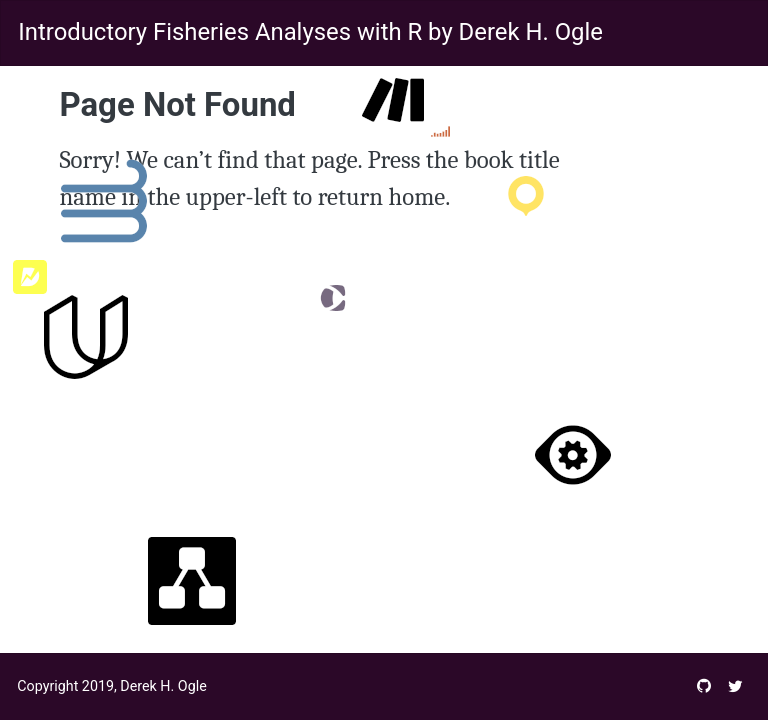 The width and height of the screenshot is (768, 720). Describe the element at coordinates (30, 277) in the screenshot. I see `open the Dunzo delivery app` at that location.